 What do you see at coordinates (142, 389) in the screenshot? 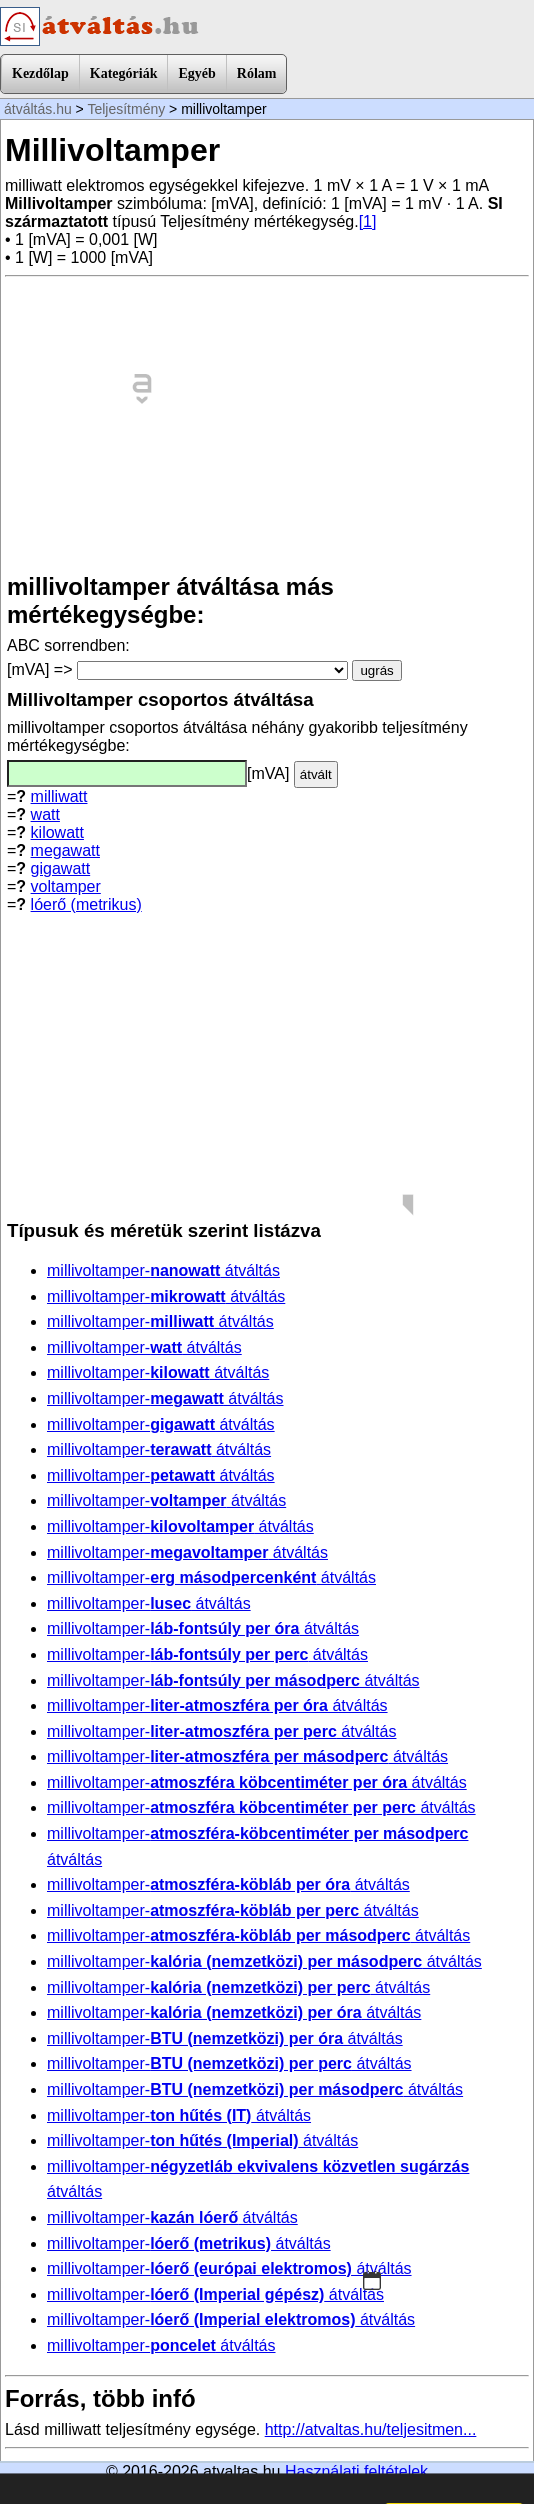
I see `insert text at cursor position` at bounding box center [142, 389].